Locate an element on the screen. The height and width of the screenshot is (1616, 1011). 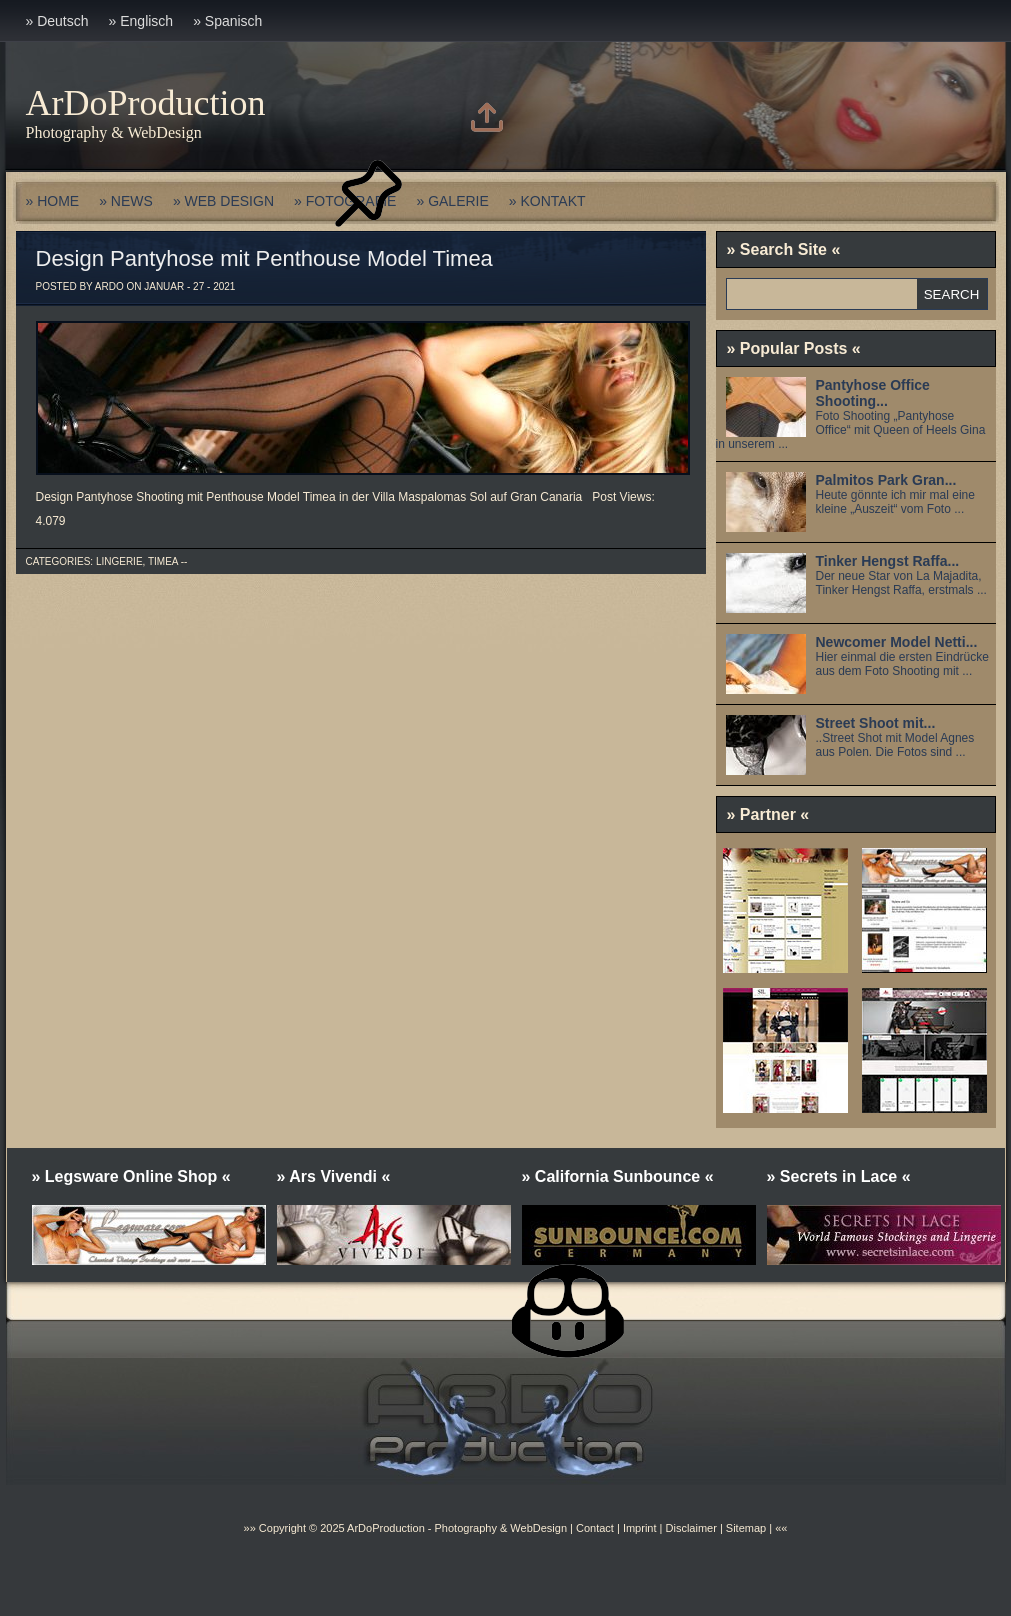
access GitHub Copilot AI assistant is located at coordinates (568, 1311).